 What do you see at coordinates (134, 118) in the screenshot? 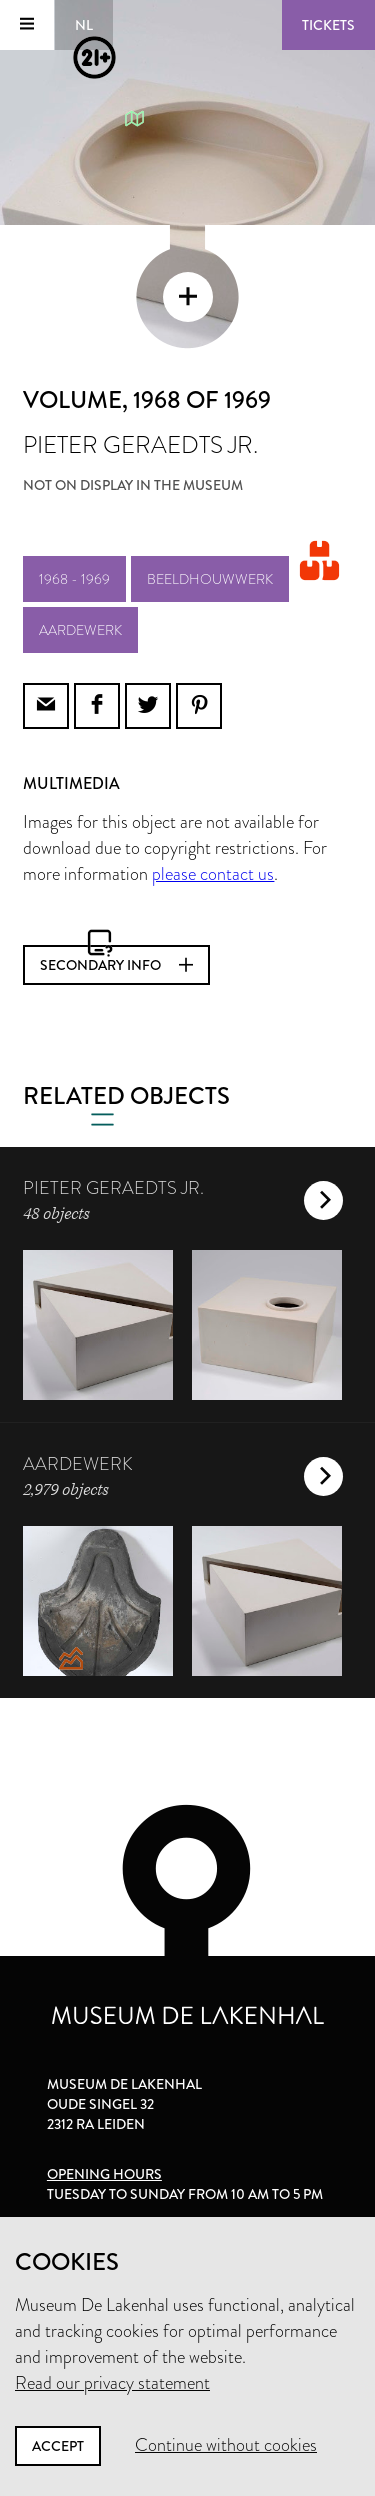
I see `view map or location` at bounding box center [134, 118].